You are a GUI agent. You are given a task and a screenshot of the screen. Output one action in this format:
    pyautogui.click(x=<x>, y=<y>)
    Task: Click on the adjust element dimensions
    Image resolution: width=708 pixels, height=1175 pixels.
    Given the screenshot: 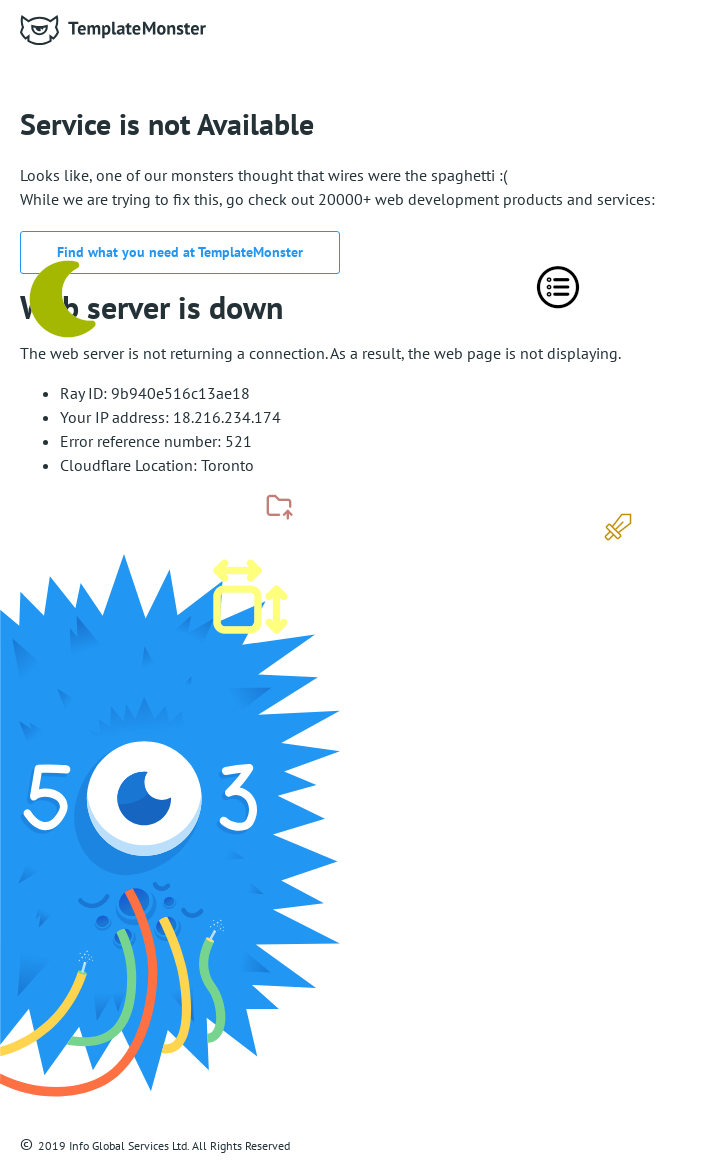 What is the action you would take?
    pyautogui.click(x=250, y=596)
    